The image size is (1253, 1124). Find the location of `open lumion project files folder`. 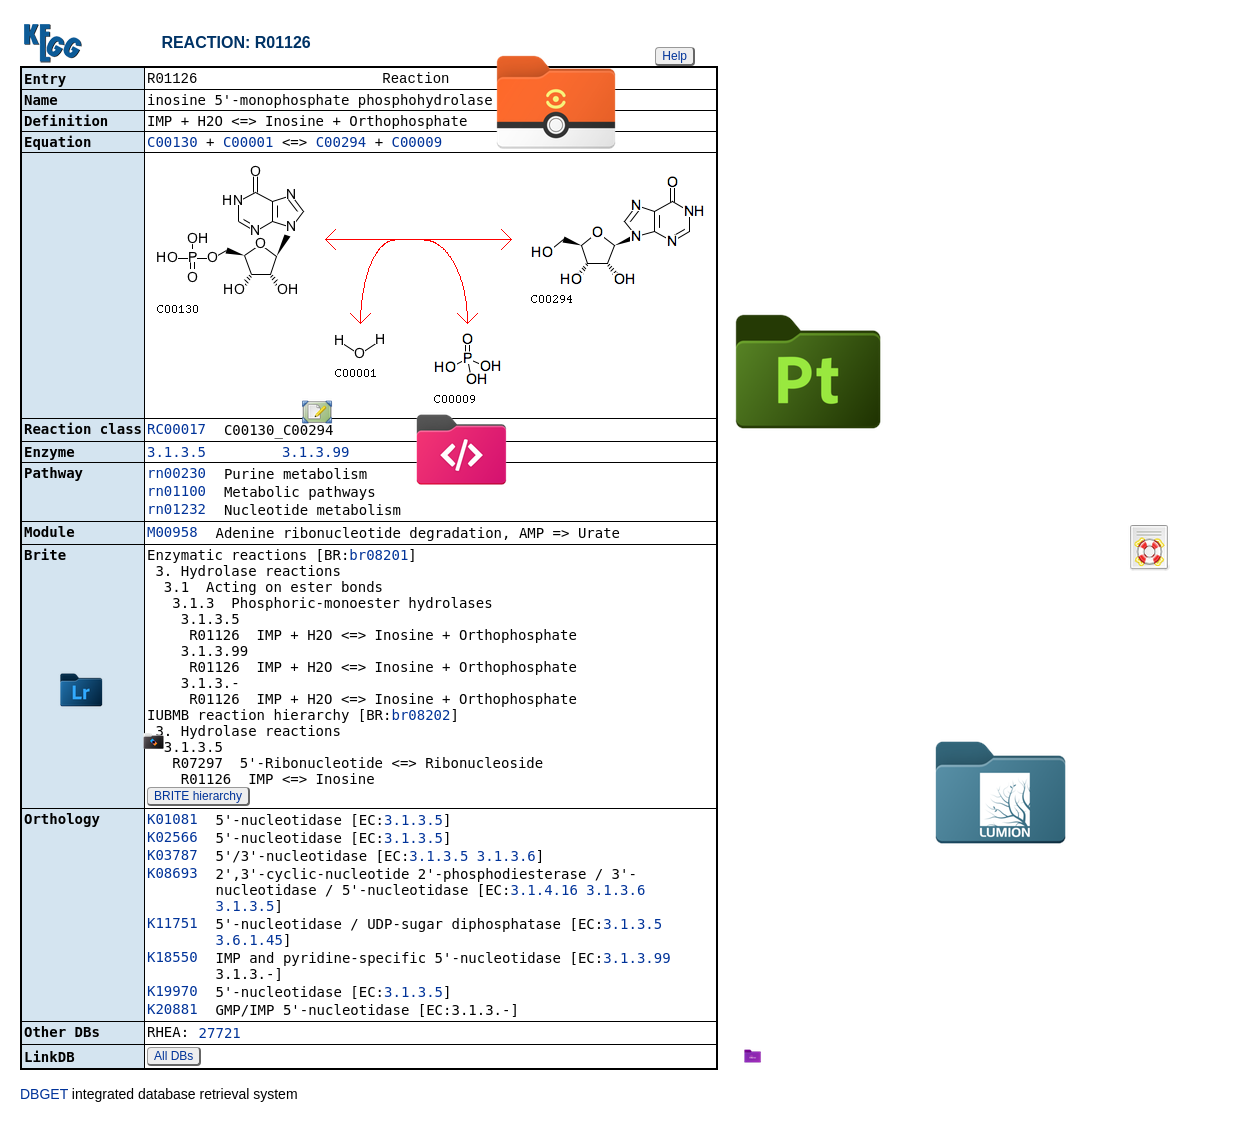

open lumion project files folder is located at coordinates (1000, 796).